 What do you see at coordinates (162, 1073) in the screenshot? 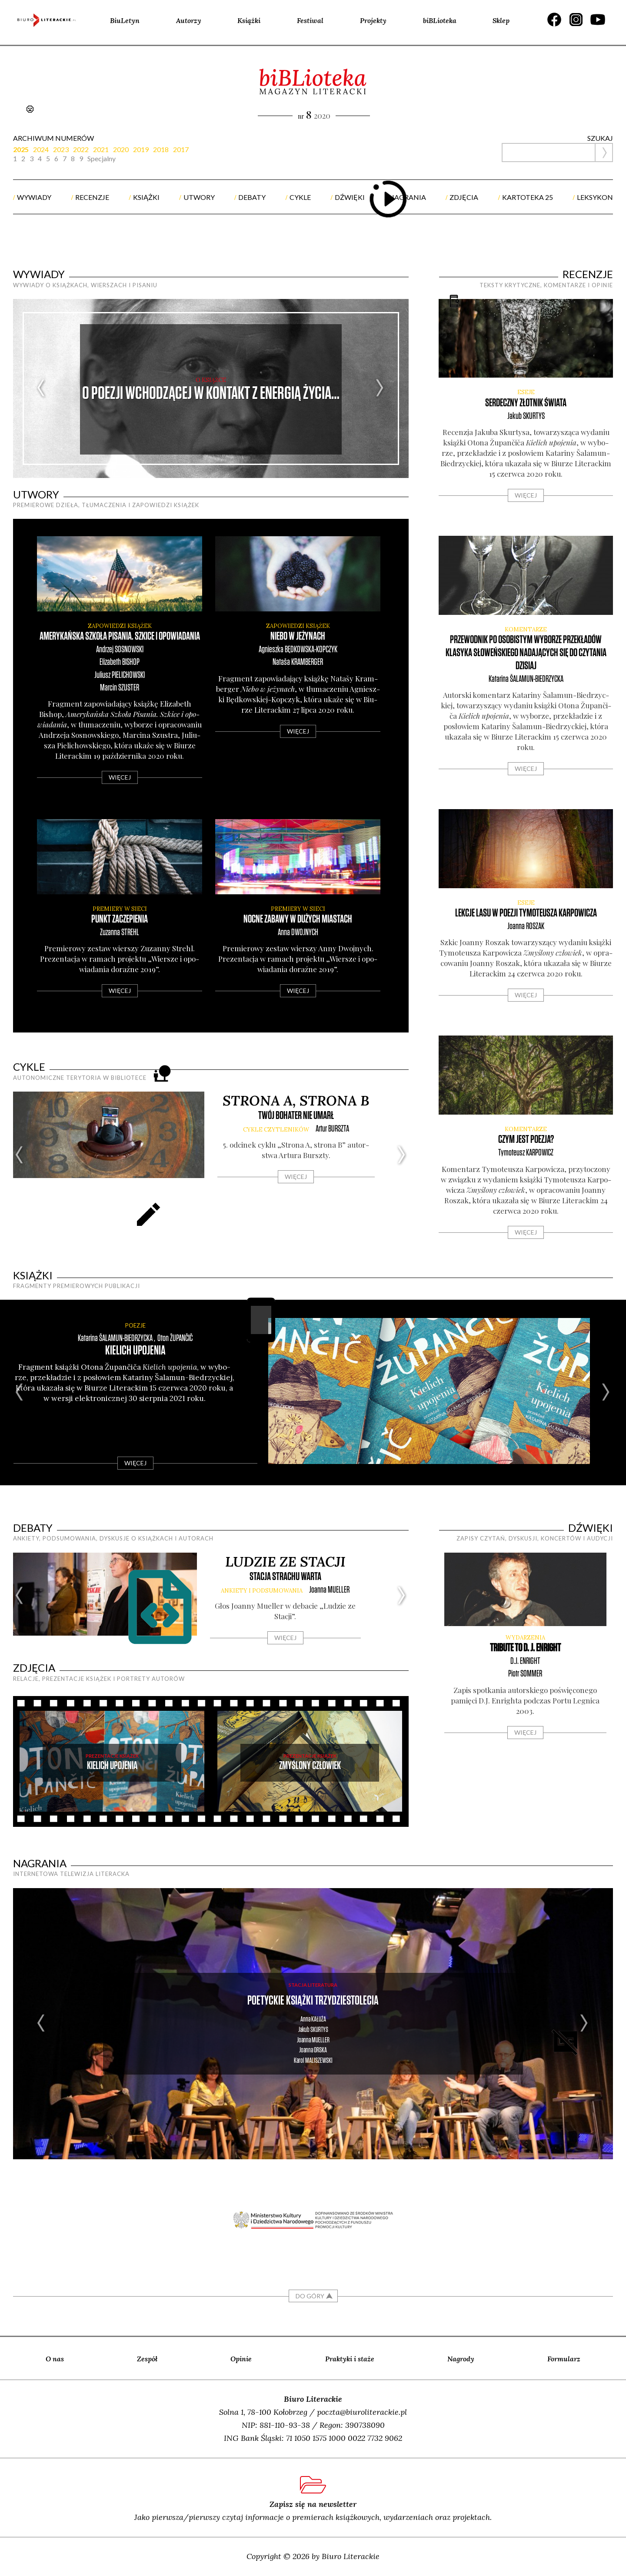
I see `view outdoor or nature-related content` at bounding box center [162, 1073].